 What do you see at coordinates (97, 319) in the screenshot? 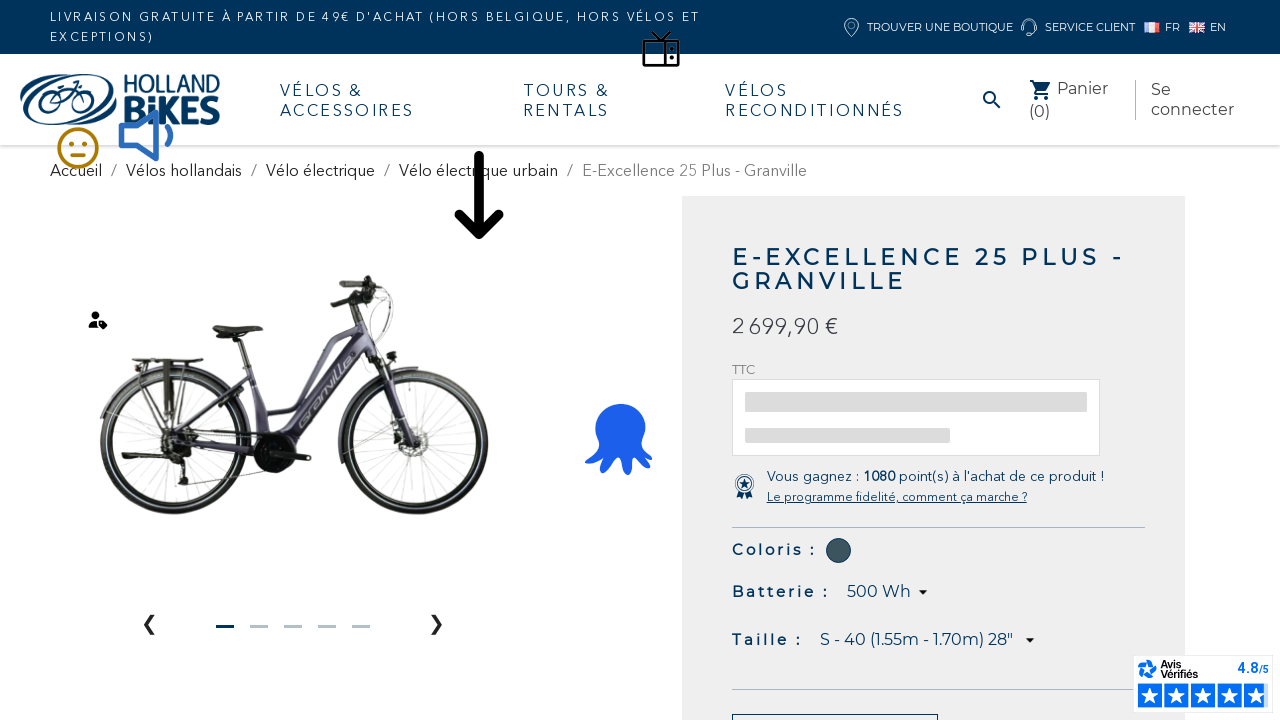
I see `tag or label a user profile` at bounding box center [97, 319].